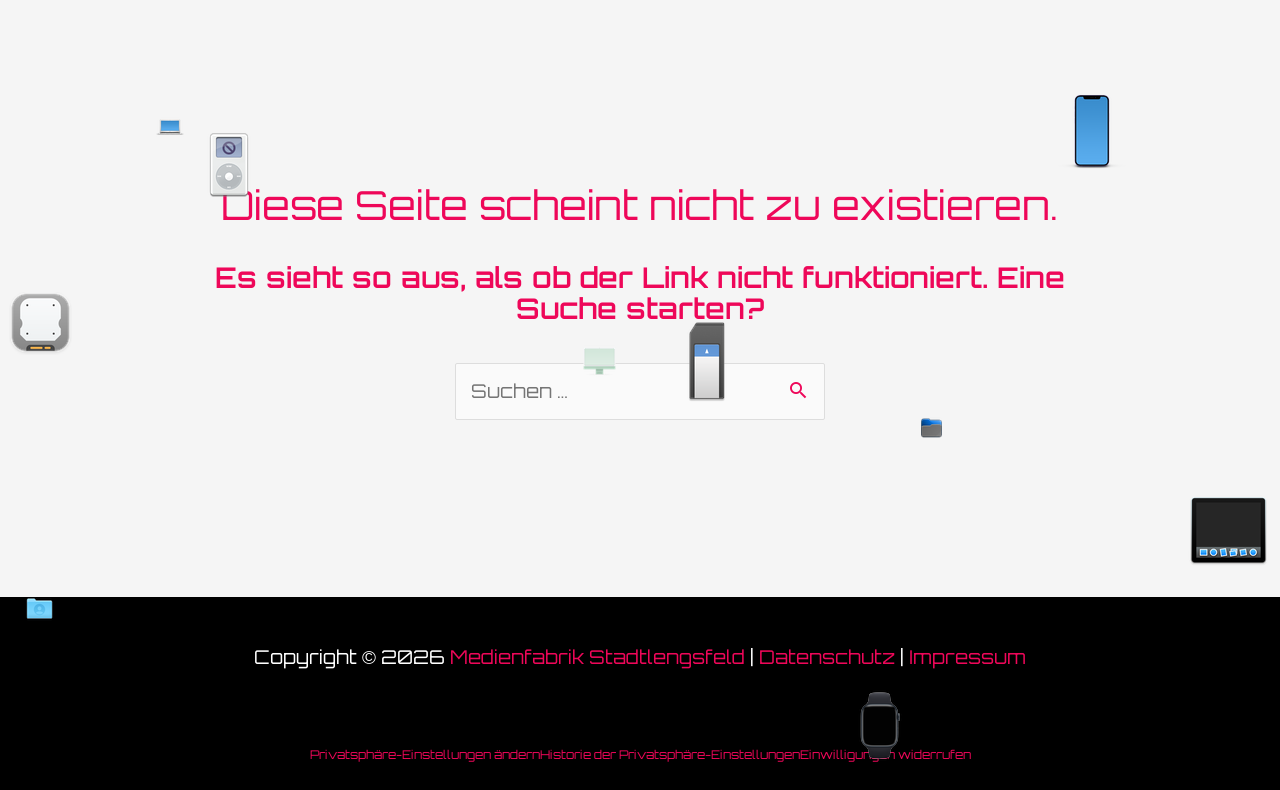 This screenshot has width=1280, height=790. What do you see at coordinates (1092, 132) in the screenshot?
I see `indicates a connected iPhone device` at bounding box center [1092, 132].